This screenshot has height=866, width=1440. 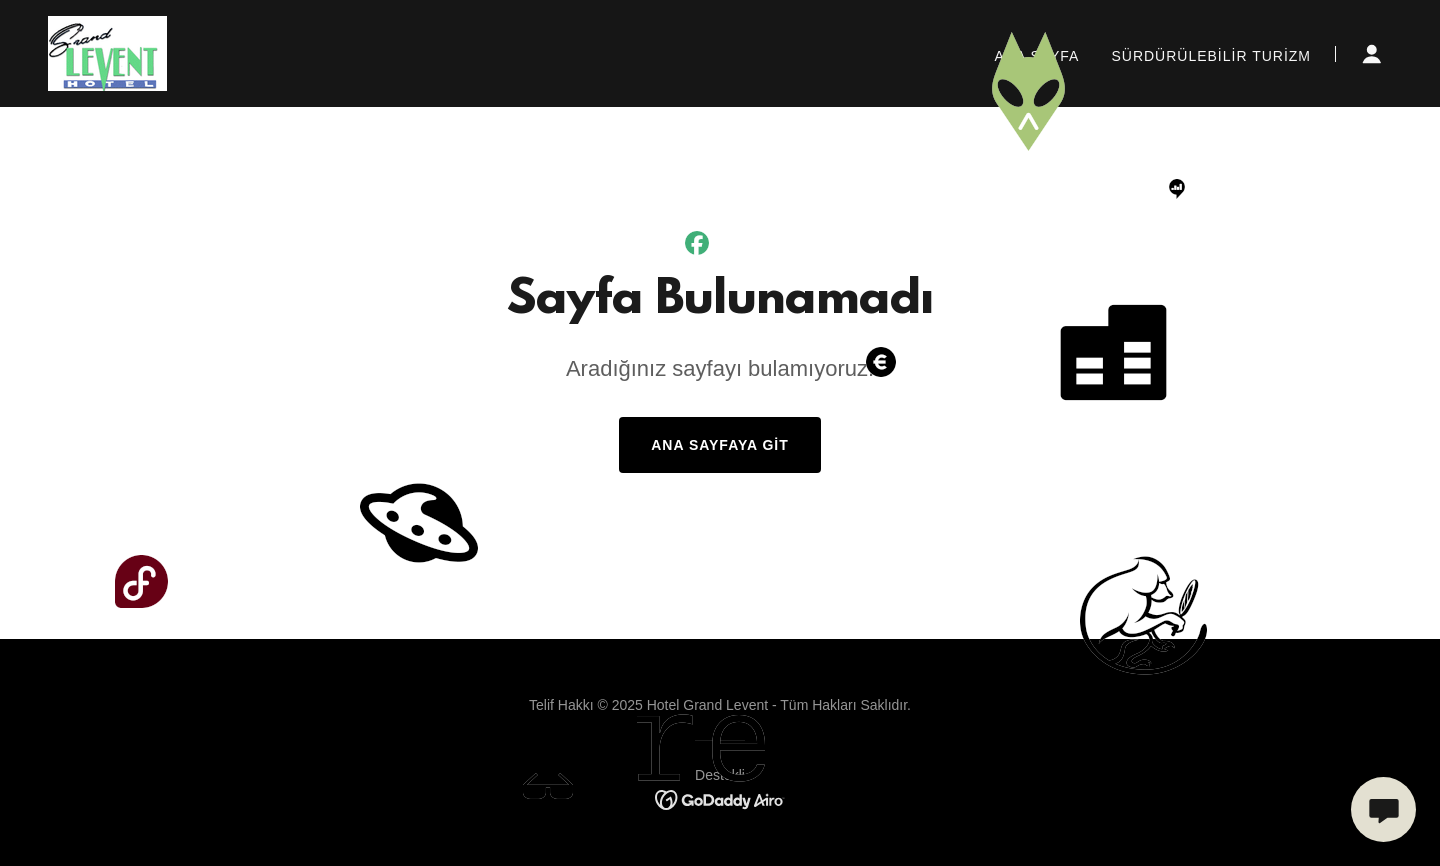 I want to click on open Facebook app, so click(x=697, y=243).